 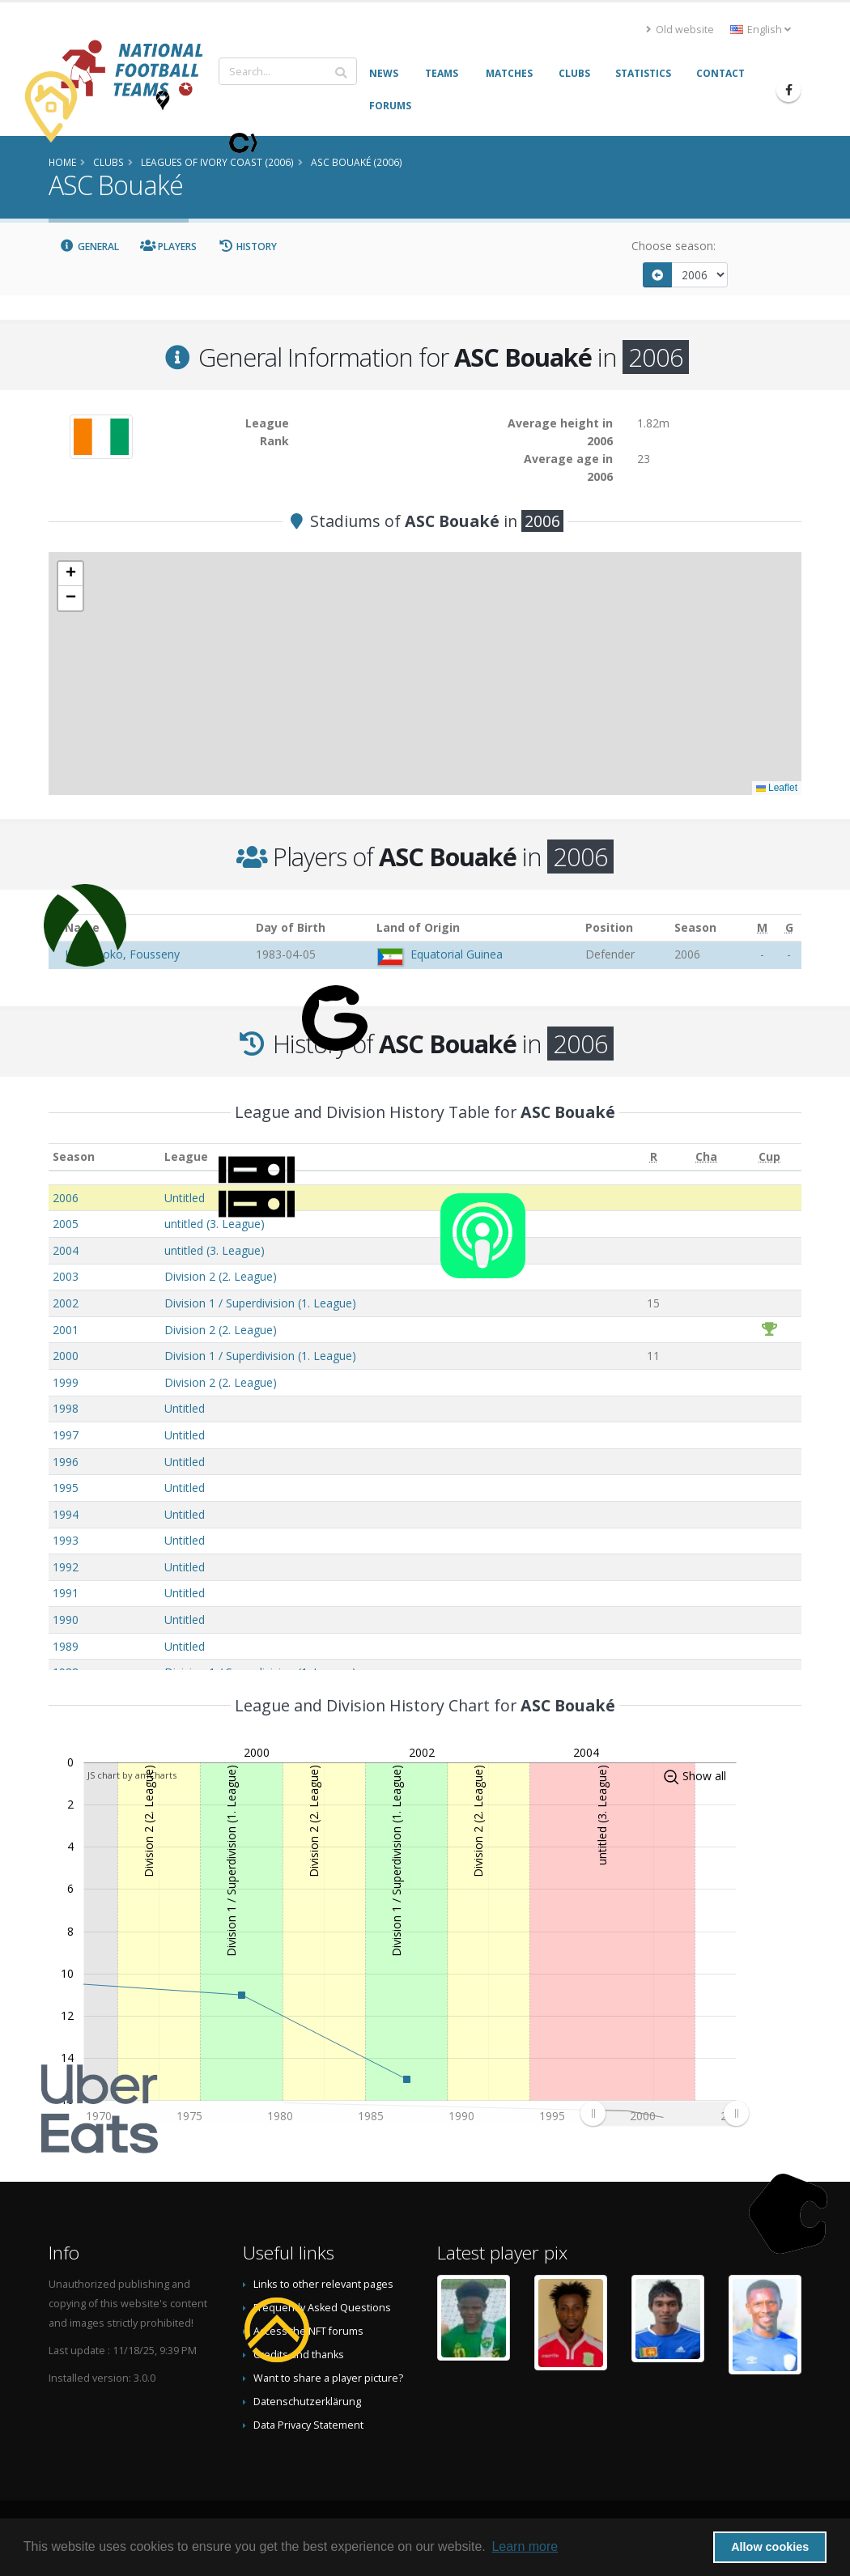 I want to click on google cloud storage service logo, so click(x=257, y=1187).